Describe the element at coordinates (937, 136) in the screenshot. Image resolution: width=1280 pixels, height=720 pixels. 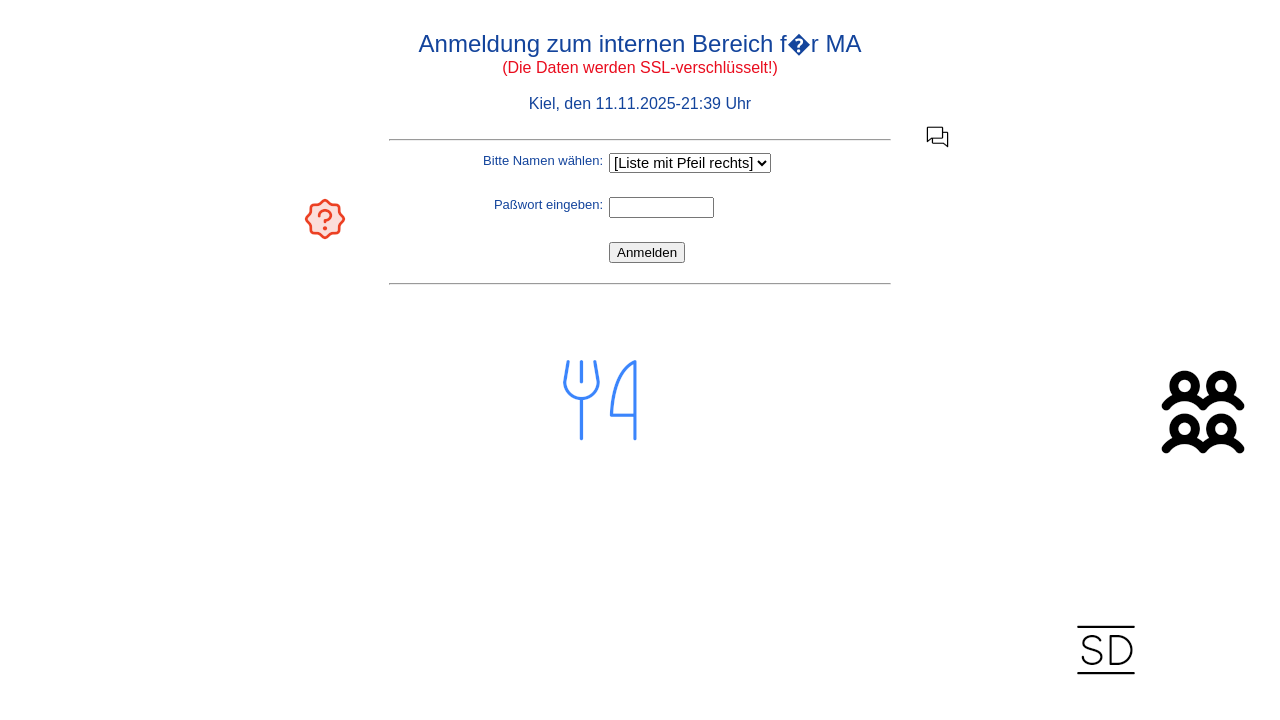
I see `open your conversations` at that location.